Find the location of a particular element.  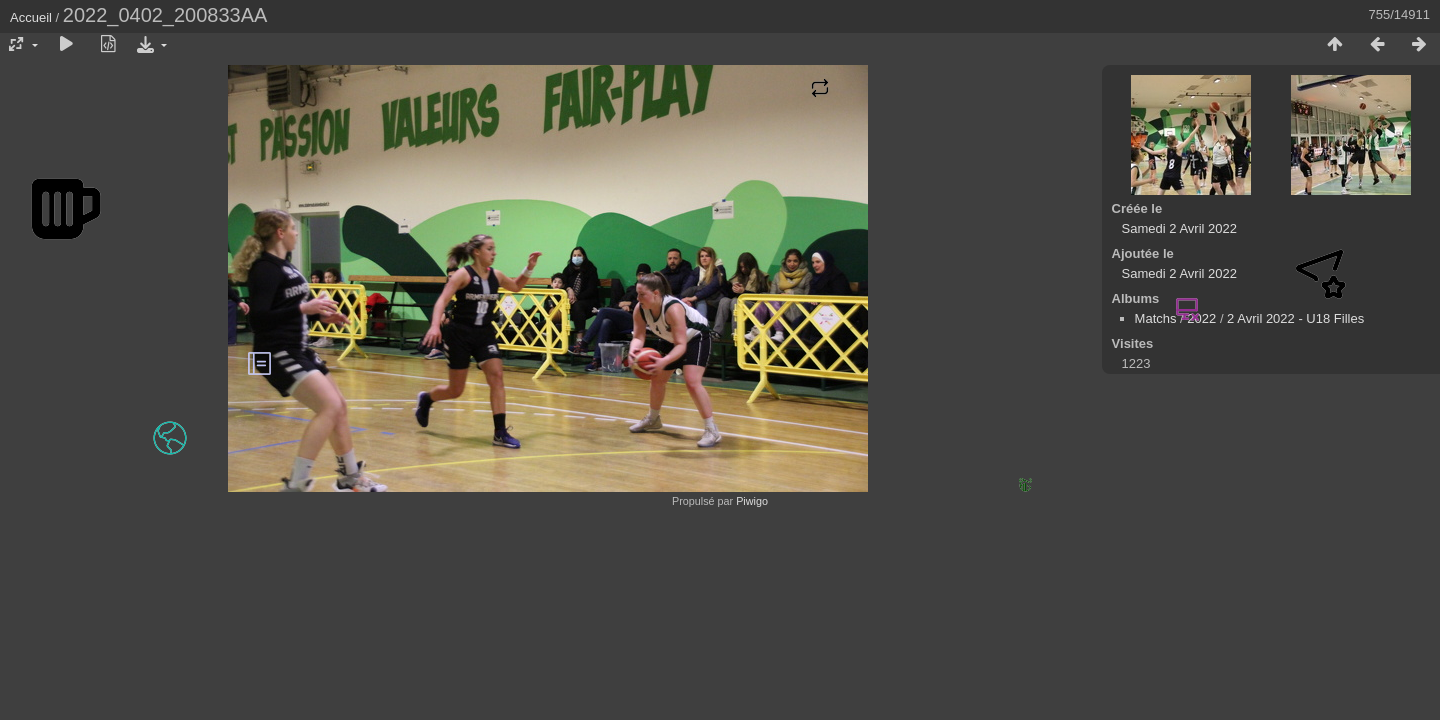

enable repeat mode for playback is located at coordinates (820, 88).